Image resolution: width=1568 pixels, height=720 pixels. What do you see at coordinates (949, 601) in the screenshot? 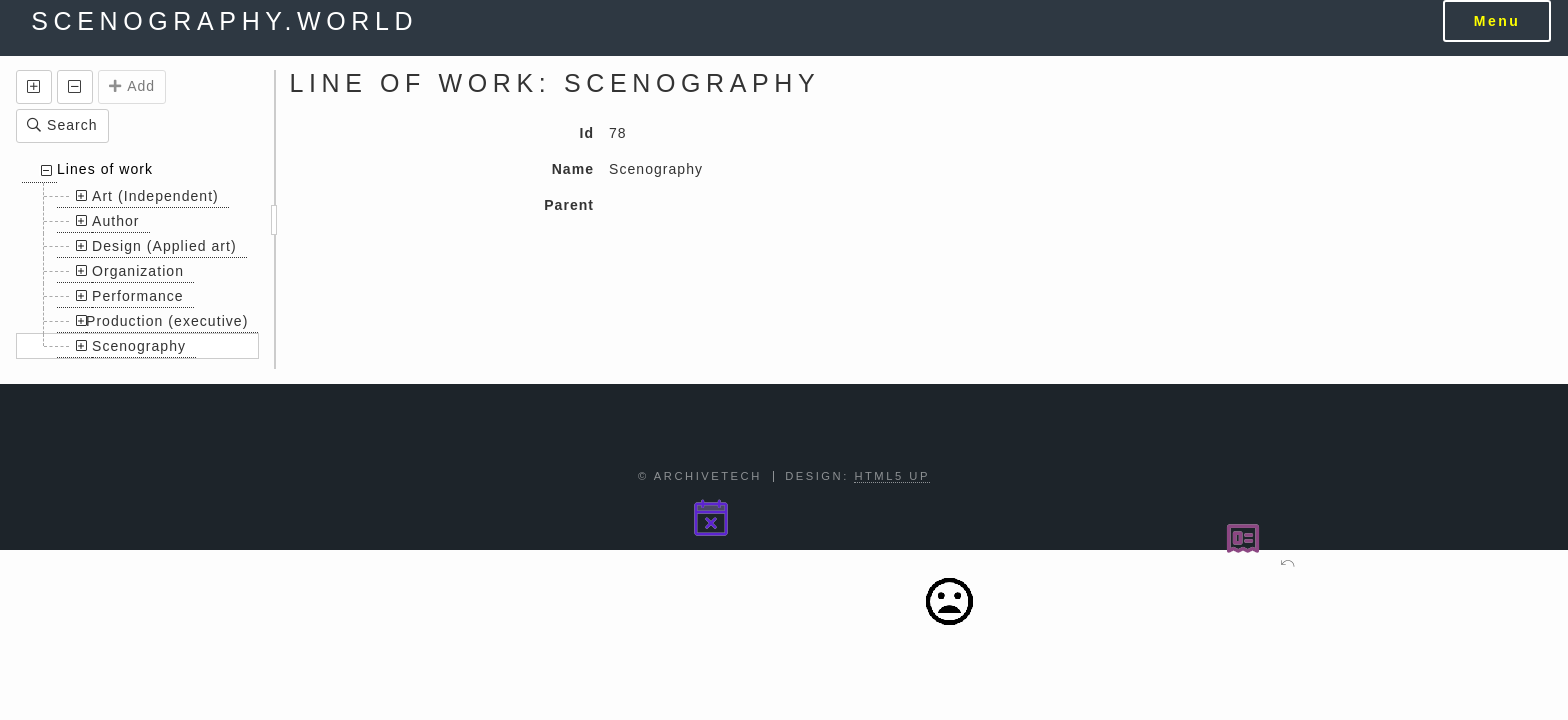
I see `rate your experience as negative` at bounding box center [949, 601].